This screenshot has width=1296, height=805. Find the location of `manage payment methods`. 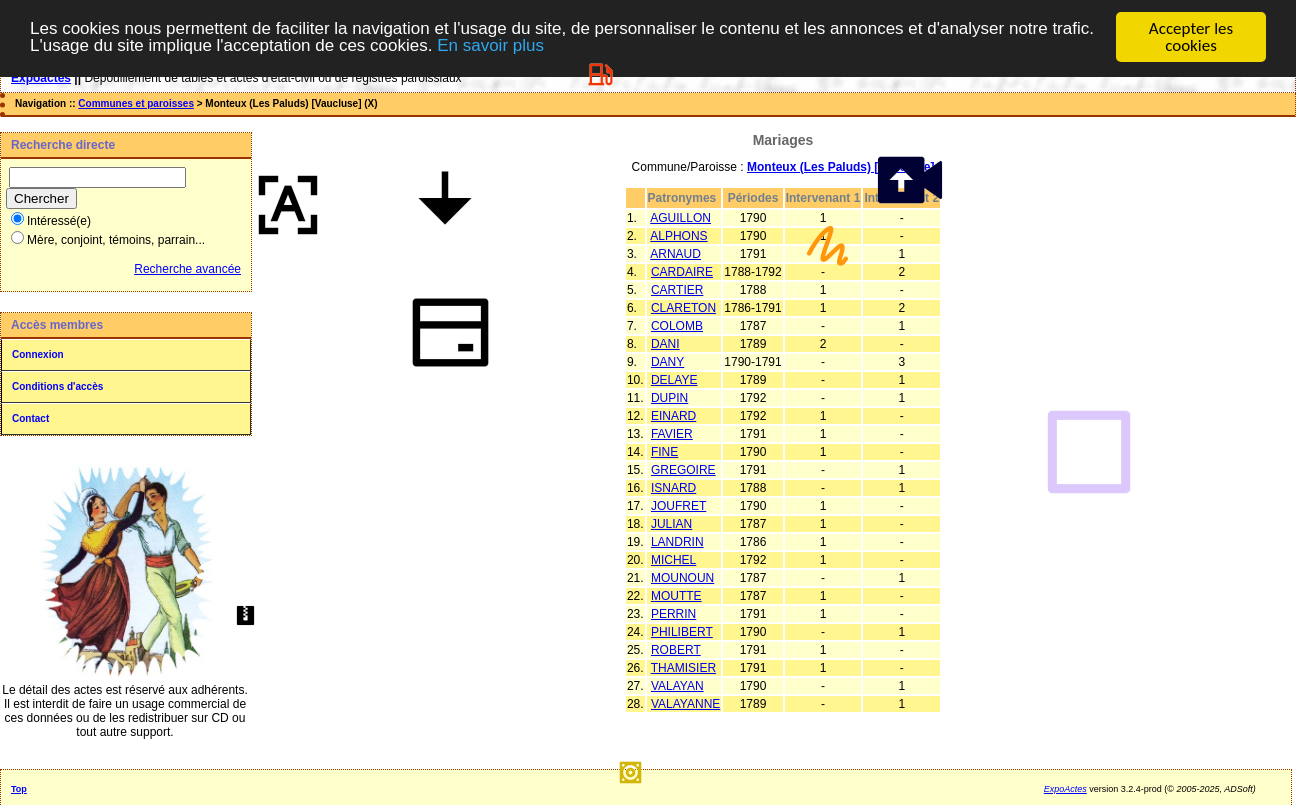

manage payment methods is located at coordinates (450, 332).